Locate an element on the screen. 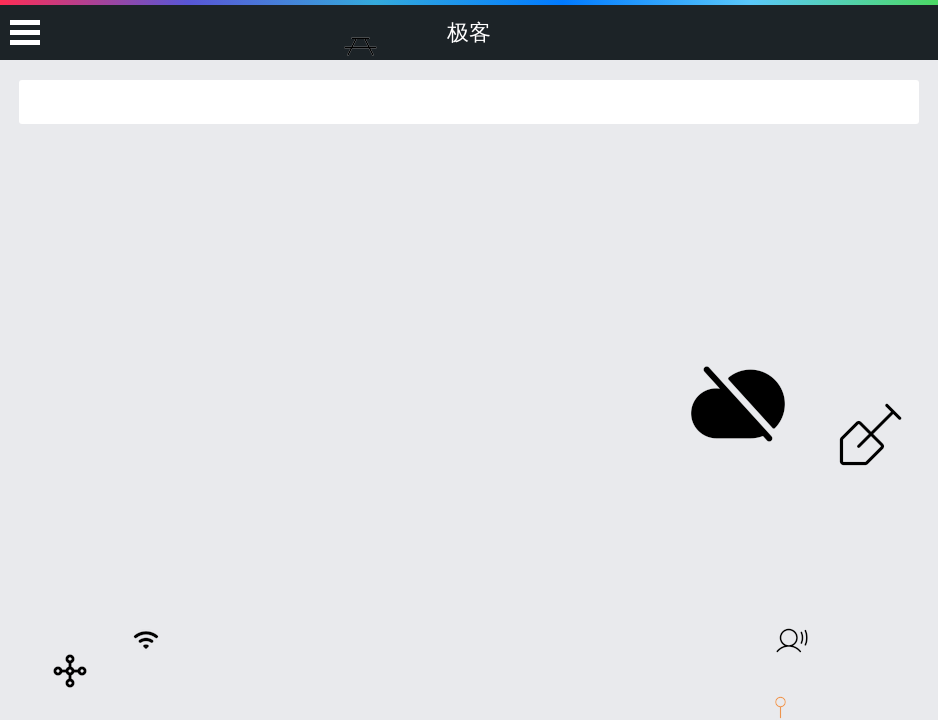 This screenshot has width=938, height=720. find nearby picnic areas or rest stops is located at coordinates (360, 46).